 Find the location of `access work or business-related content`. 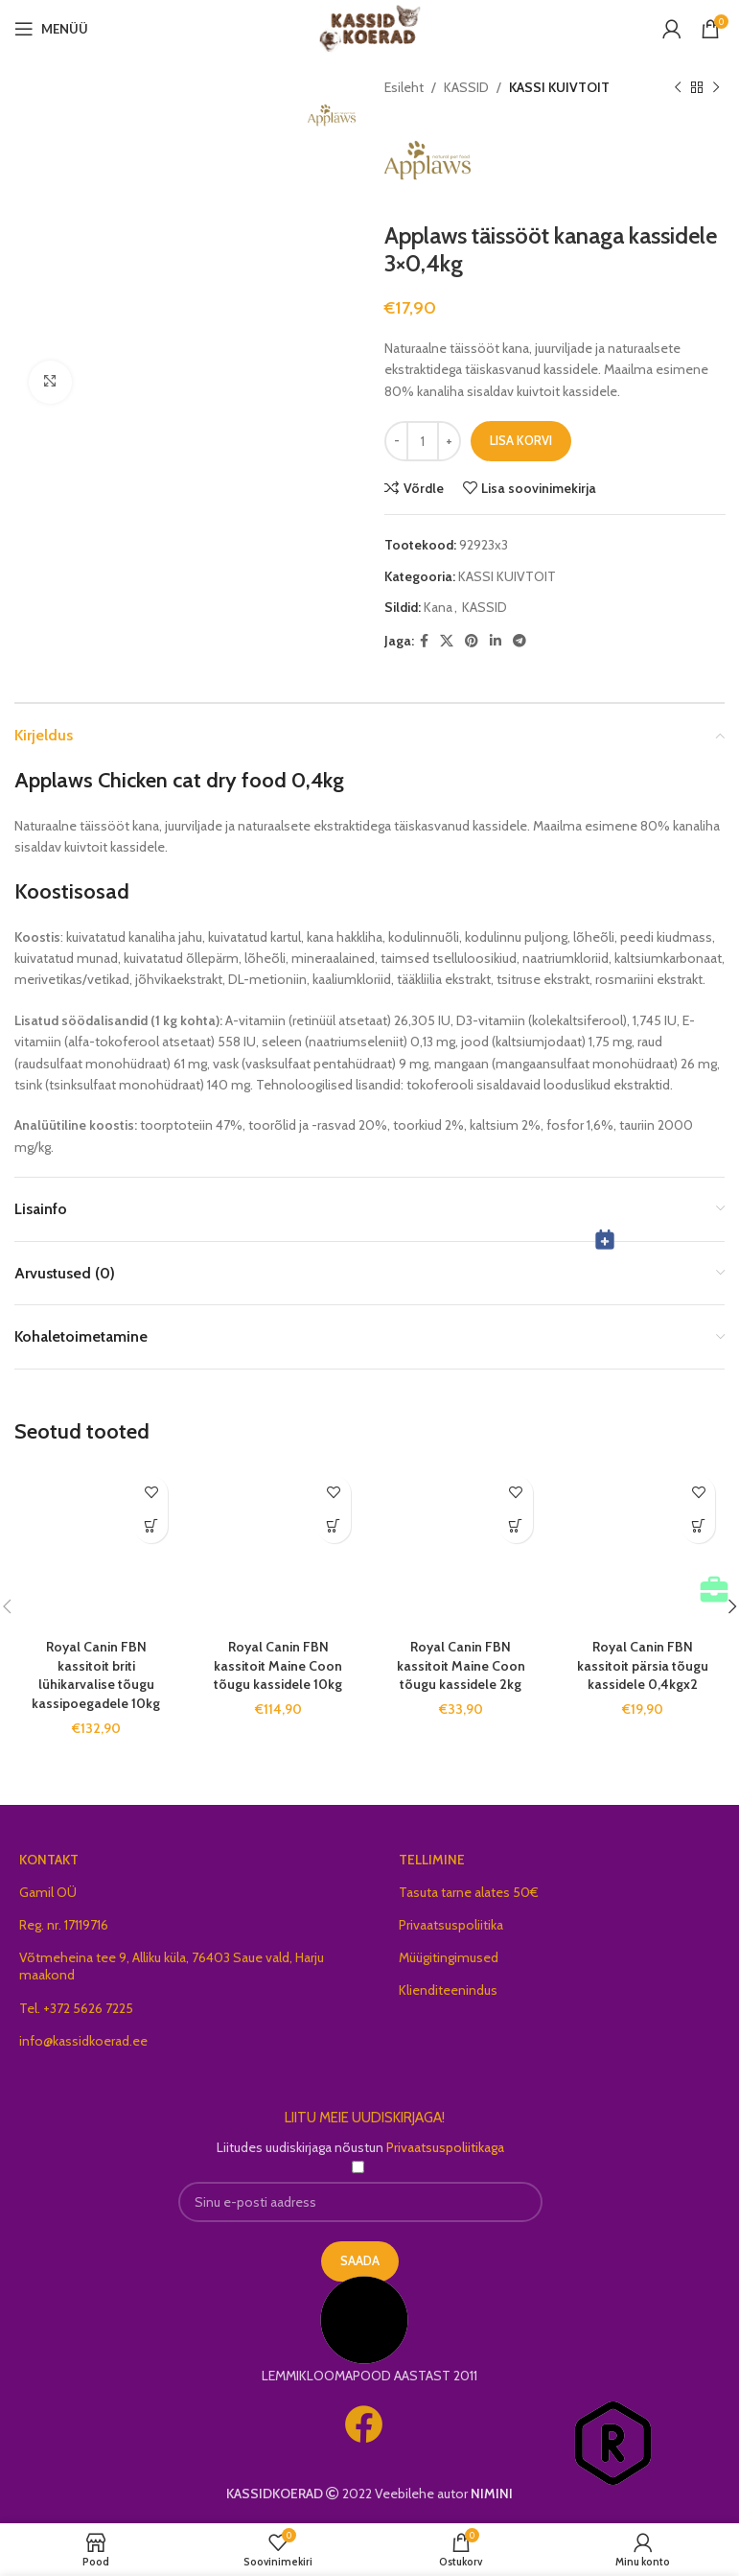

access work or business-related content is located at coordinates (714, 1590).